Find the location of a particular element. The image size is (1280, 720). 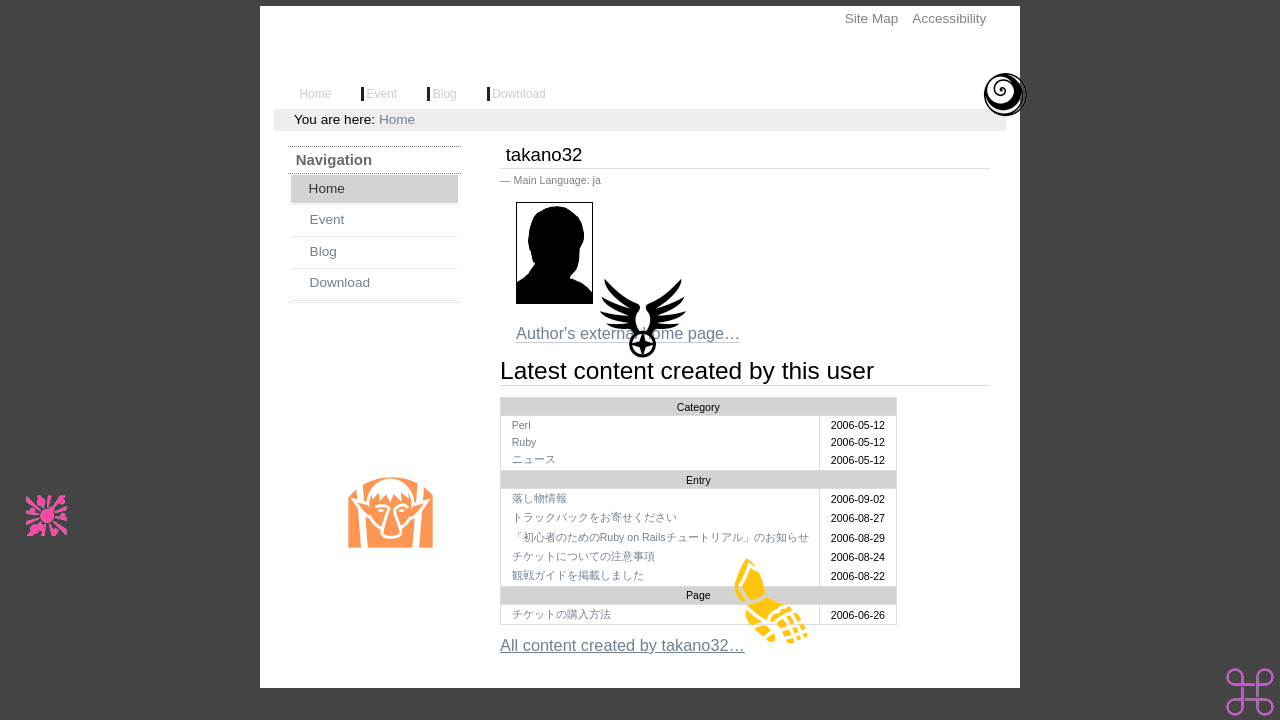

command key modifier (mac keyboard shortcut) is located at coordinates (1250, 692).